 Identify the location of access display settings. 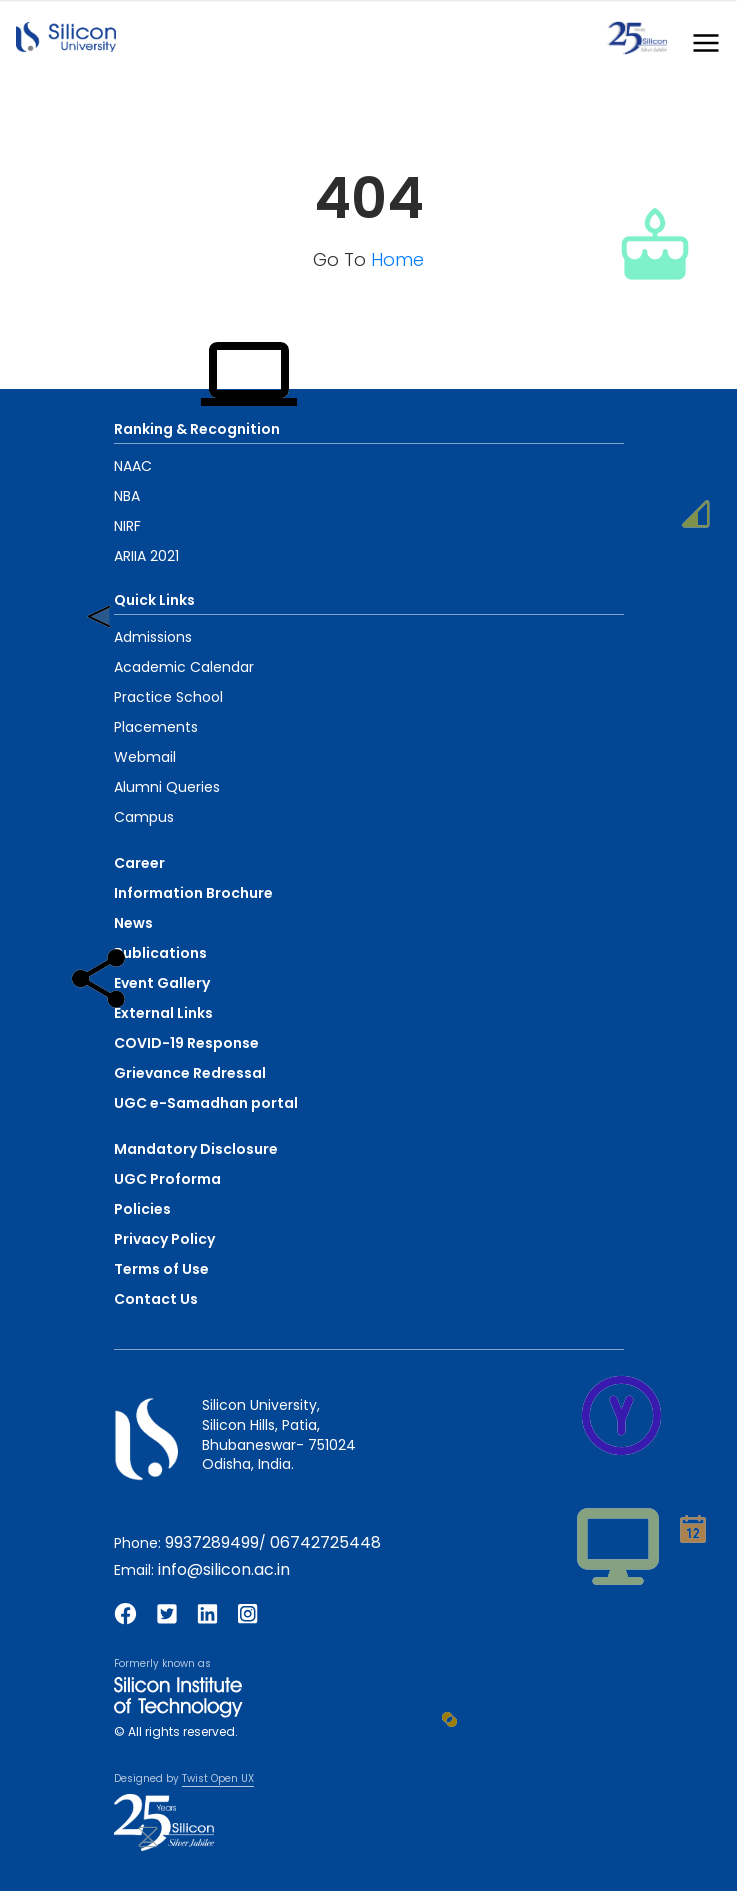
(618, 1544).